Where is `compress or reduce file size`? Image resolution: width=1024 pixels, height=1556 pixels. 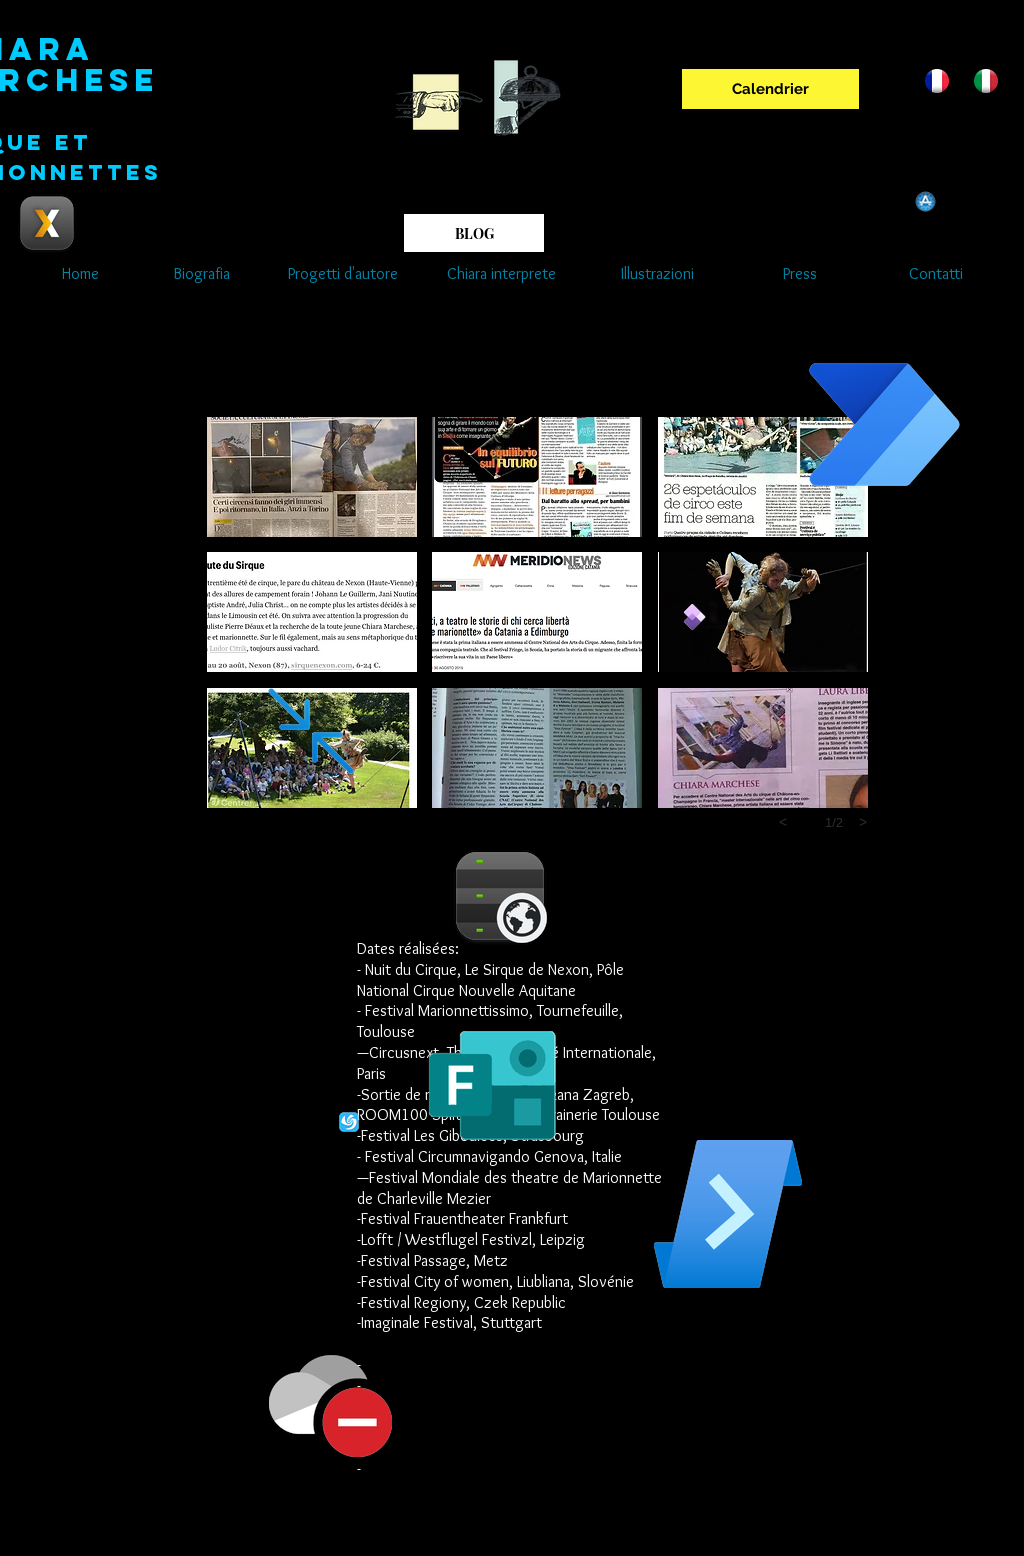
compress or reduce file size is located at coordinates (311, 731).